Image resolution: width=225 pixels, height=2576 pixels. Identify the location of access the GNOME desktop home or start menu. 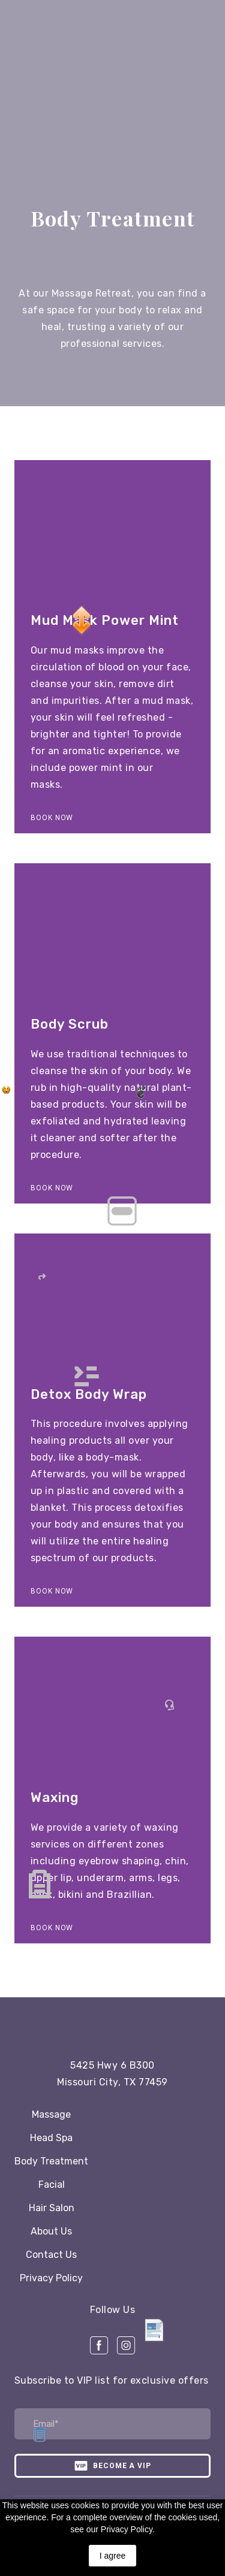
(140, 1092).